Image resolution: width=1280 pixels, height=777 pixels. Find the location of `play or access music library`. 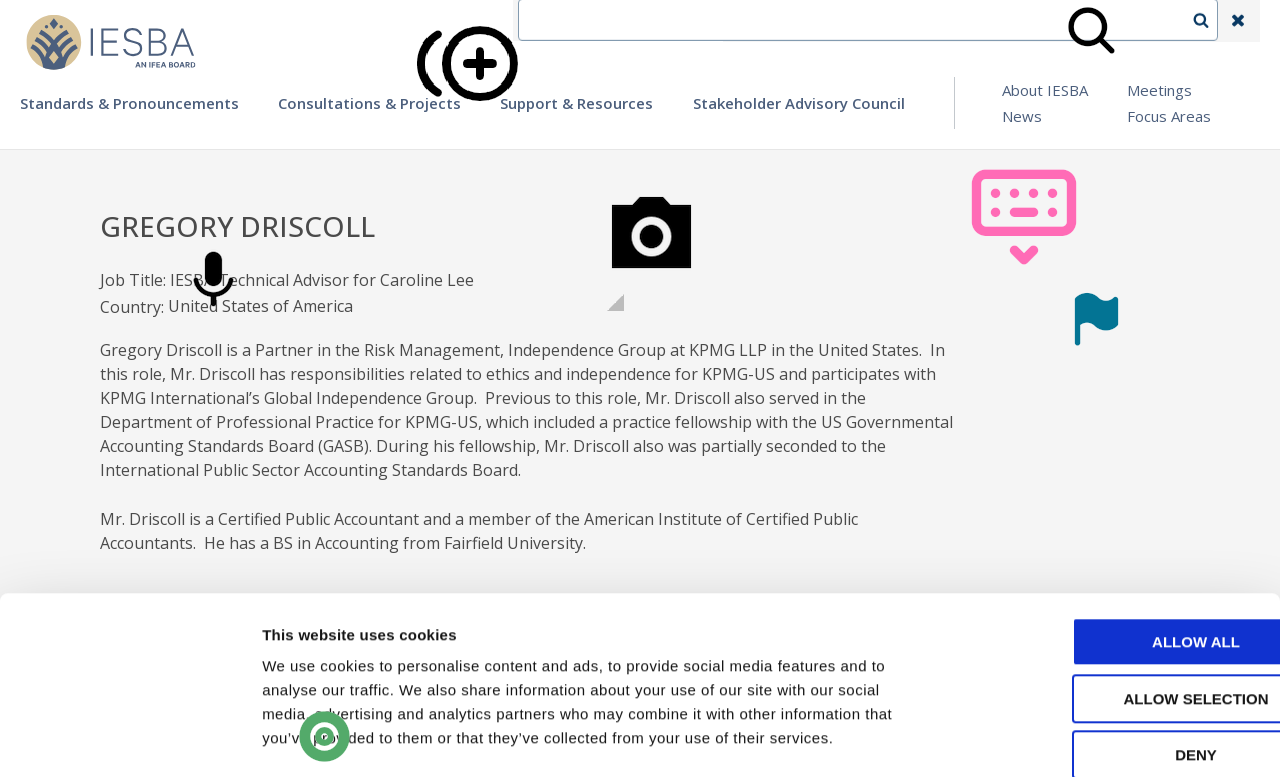

play or access music library is located at coordinates (324, 736).